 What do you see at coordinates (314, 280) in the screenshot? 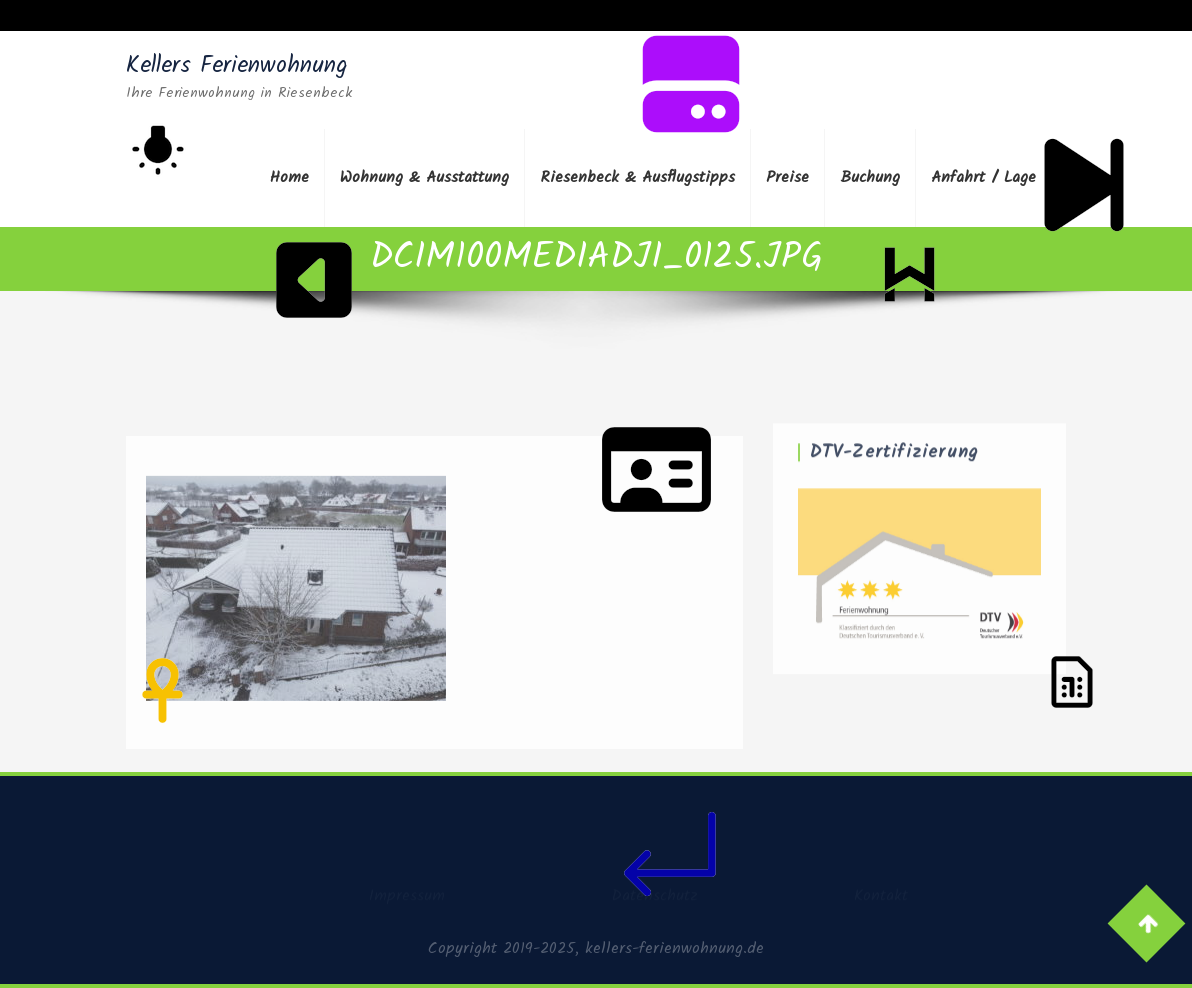
I see `navigate to the previous item or screen` at bounding box center [314, 280].